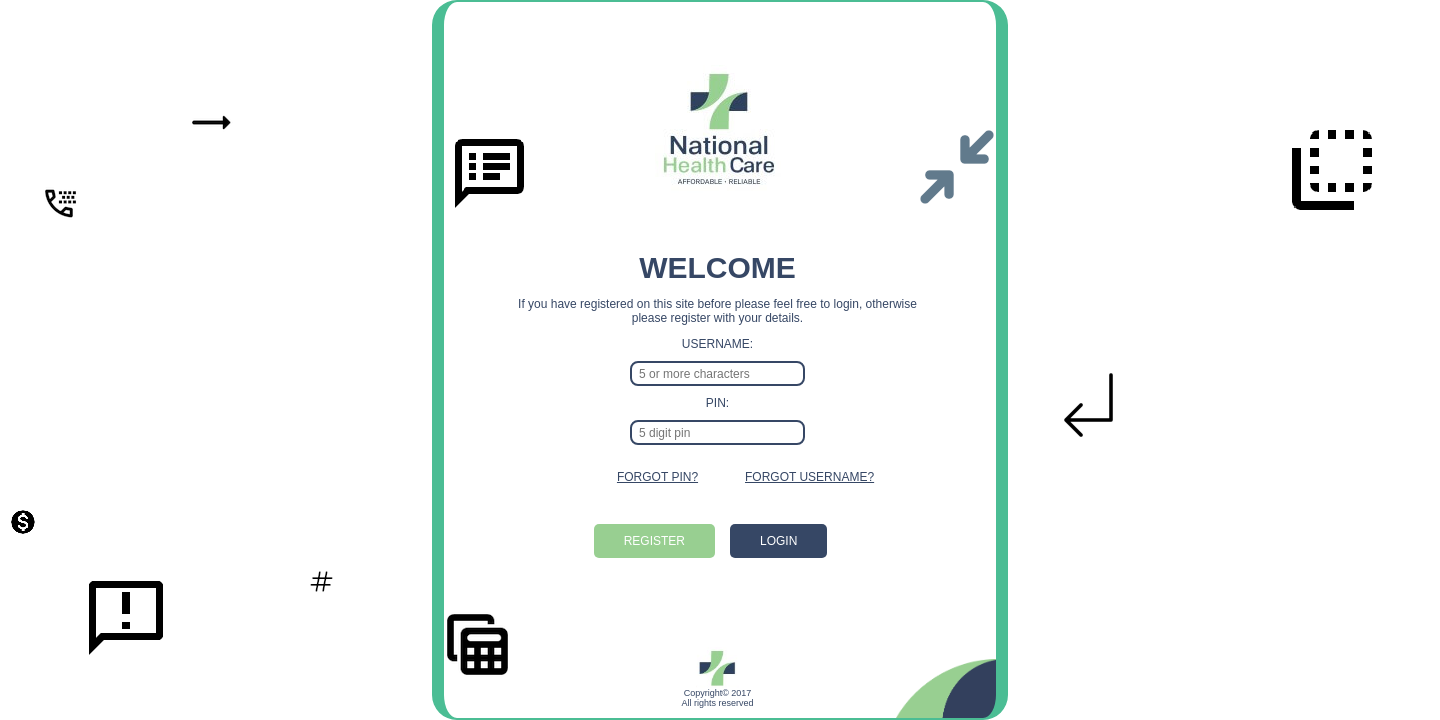  Describe the element at coordinates (1091, 405) in the screenshot. I see `go back or return to previous step` at that location.